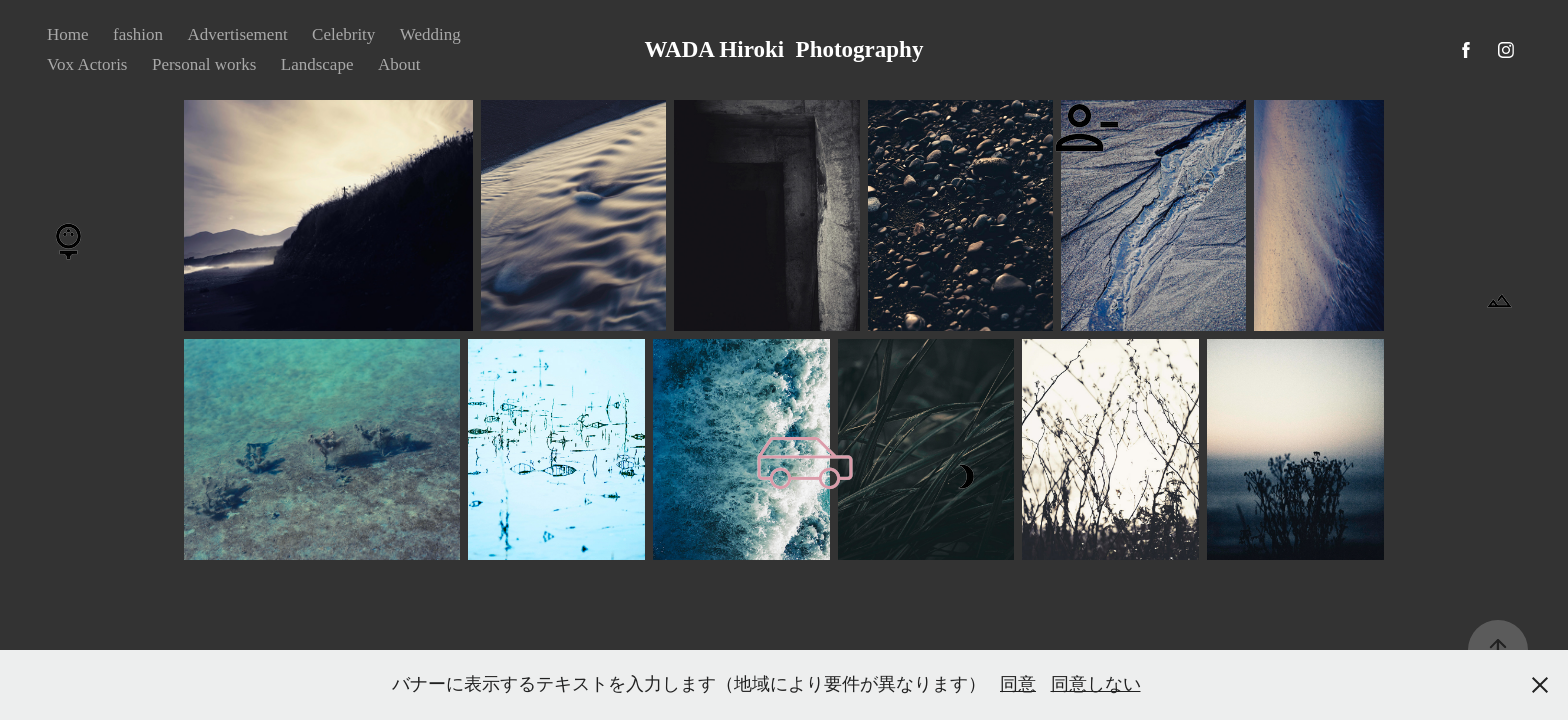 The image size is (1568, 720). Describe the element at coordinates (1499, 300) in the screenshot. I see `view landscape or nature photos` at that location.